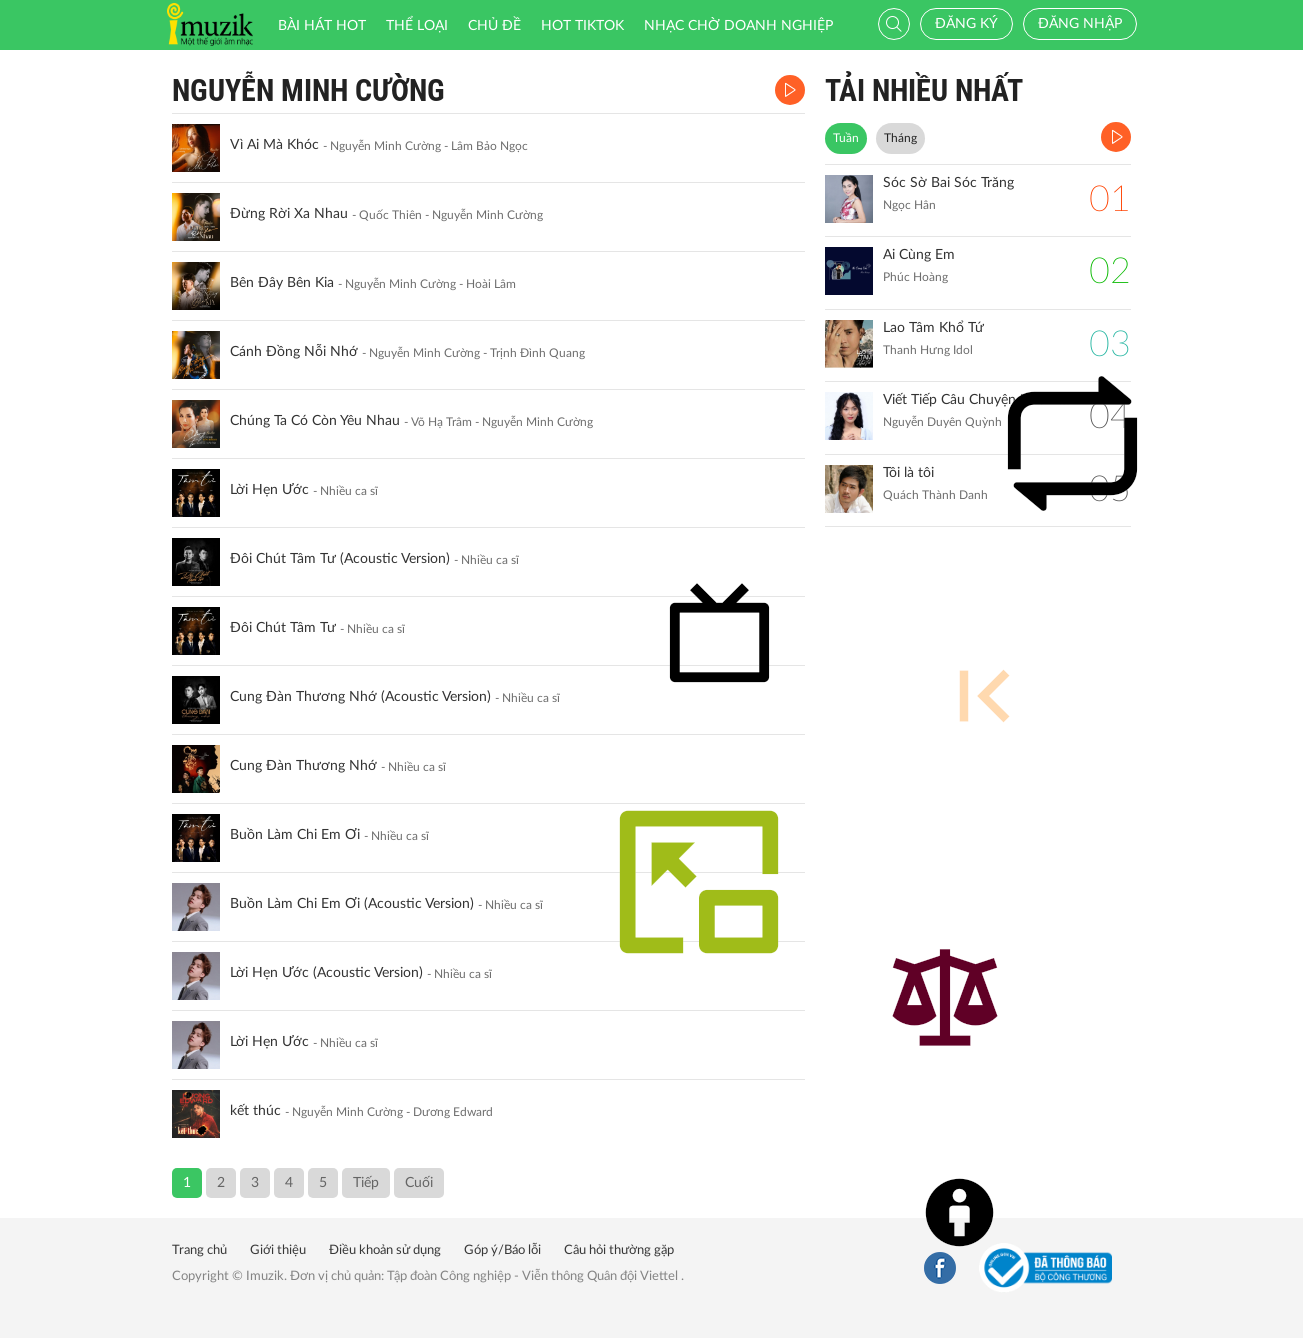 This screenshot has height=1338, width=1303. I want to click on access TV or video streaming features, so click(719, 637).